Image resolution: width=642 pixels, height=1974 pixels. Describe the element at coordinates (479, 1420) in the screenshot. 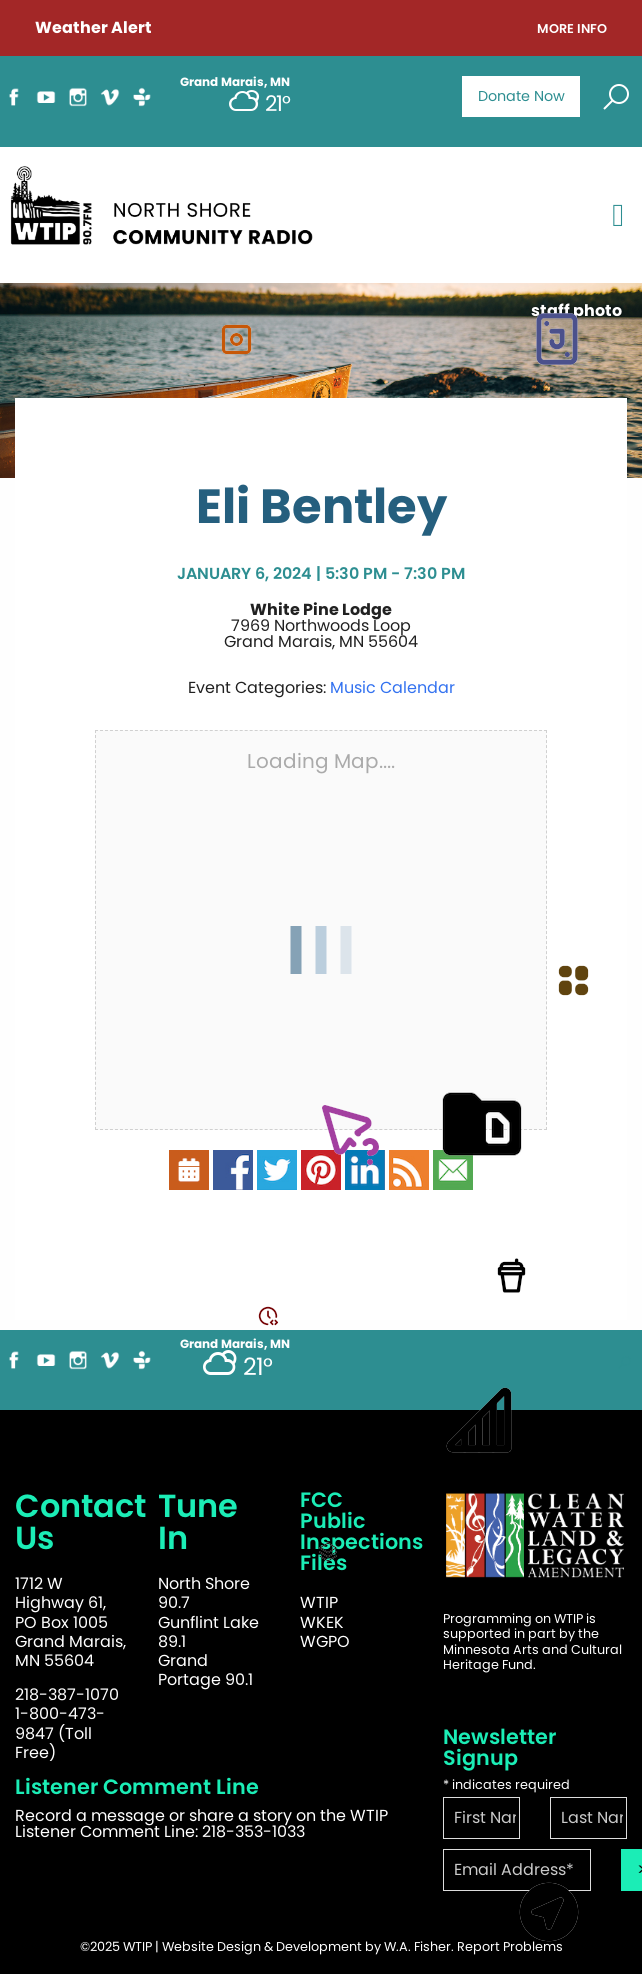

I see `indicates full cellular signal strength` at that location.